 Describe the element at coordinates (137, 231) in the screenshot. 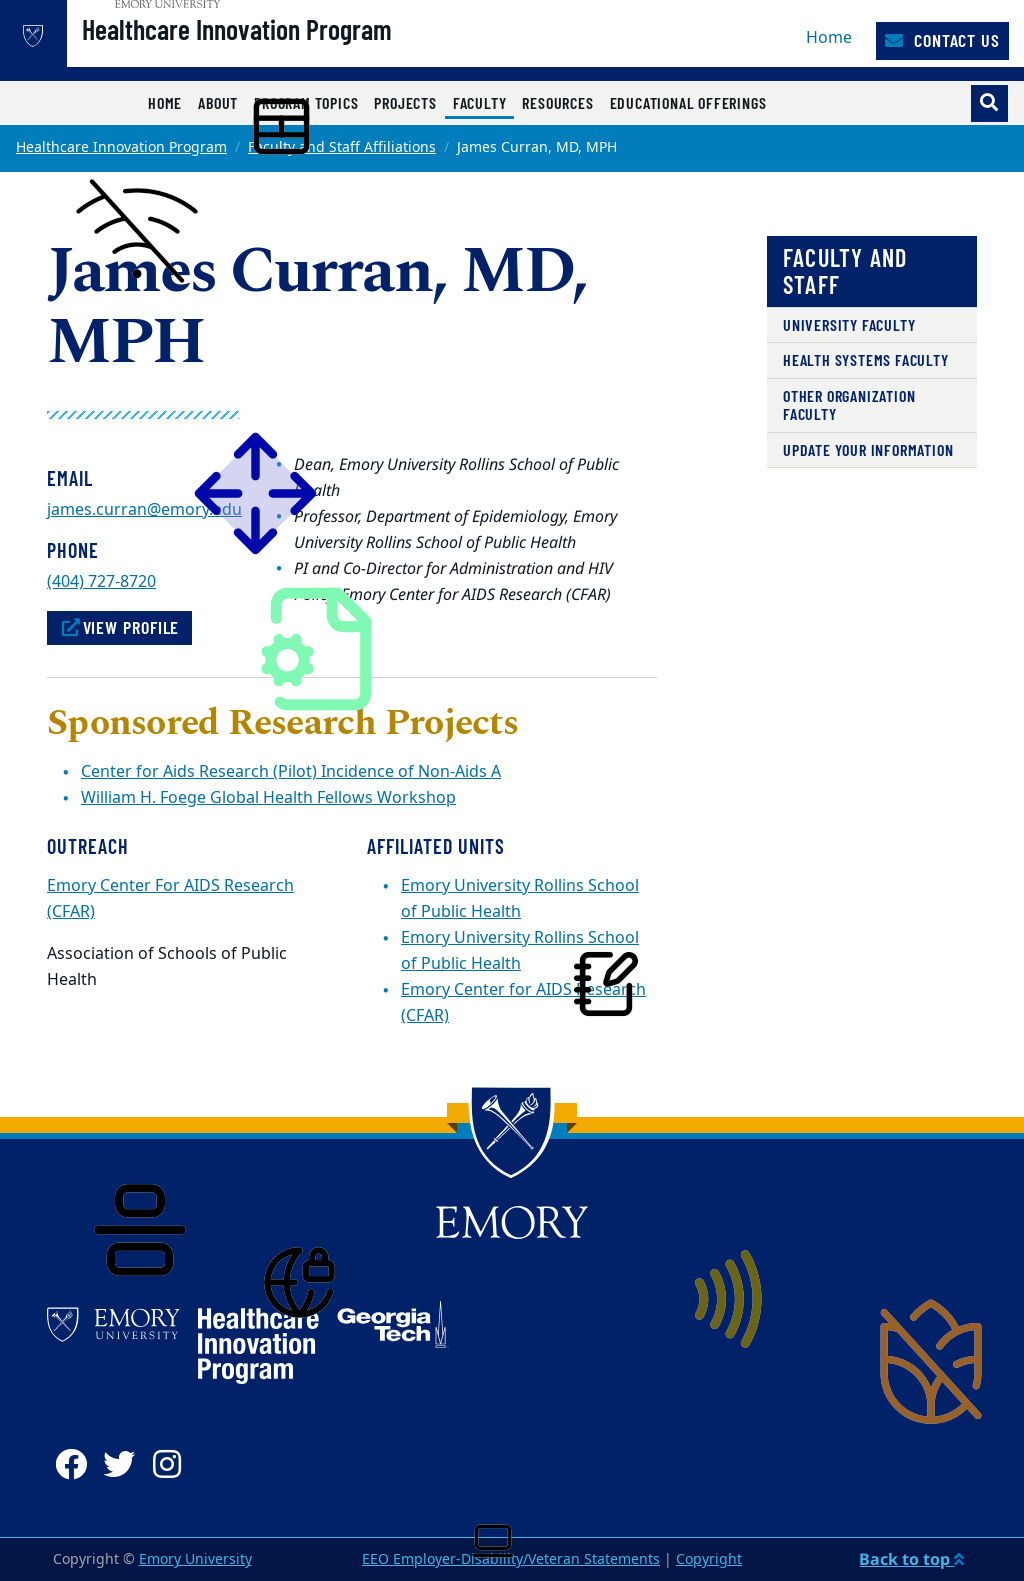

I see `indicates no wifi connection available` at that location.